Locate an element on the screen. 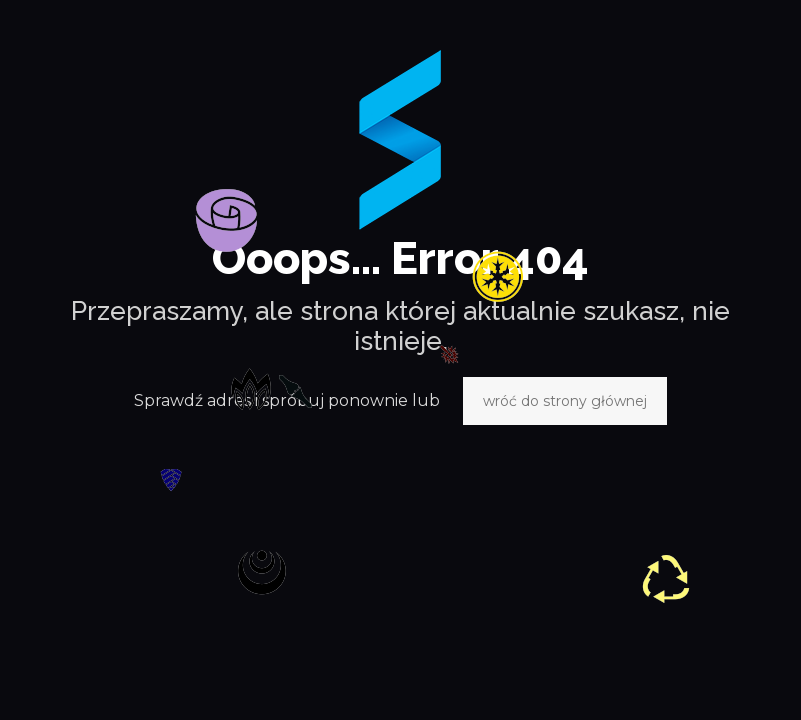 This screenshot has height=720, width=801. recycle or dispose of item responsibly is located at coordinates (666, 579).